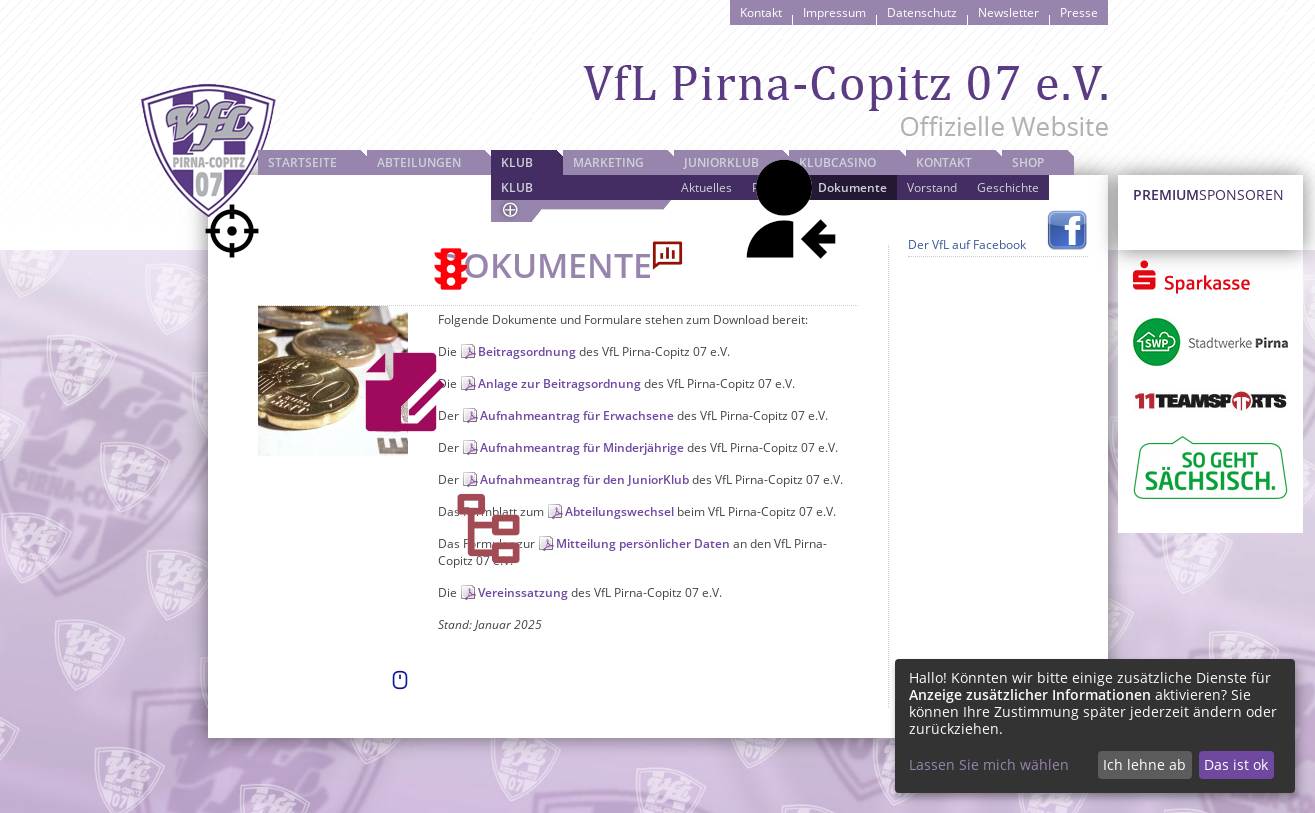 The height and width of the screenshot is (813, 1315). I want to click on view traffic conditions, so click(451, 269).